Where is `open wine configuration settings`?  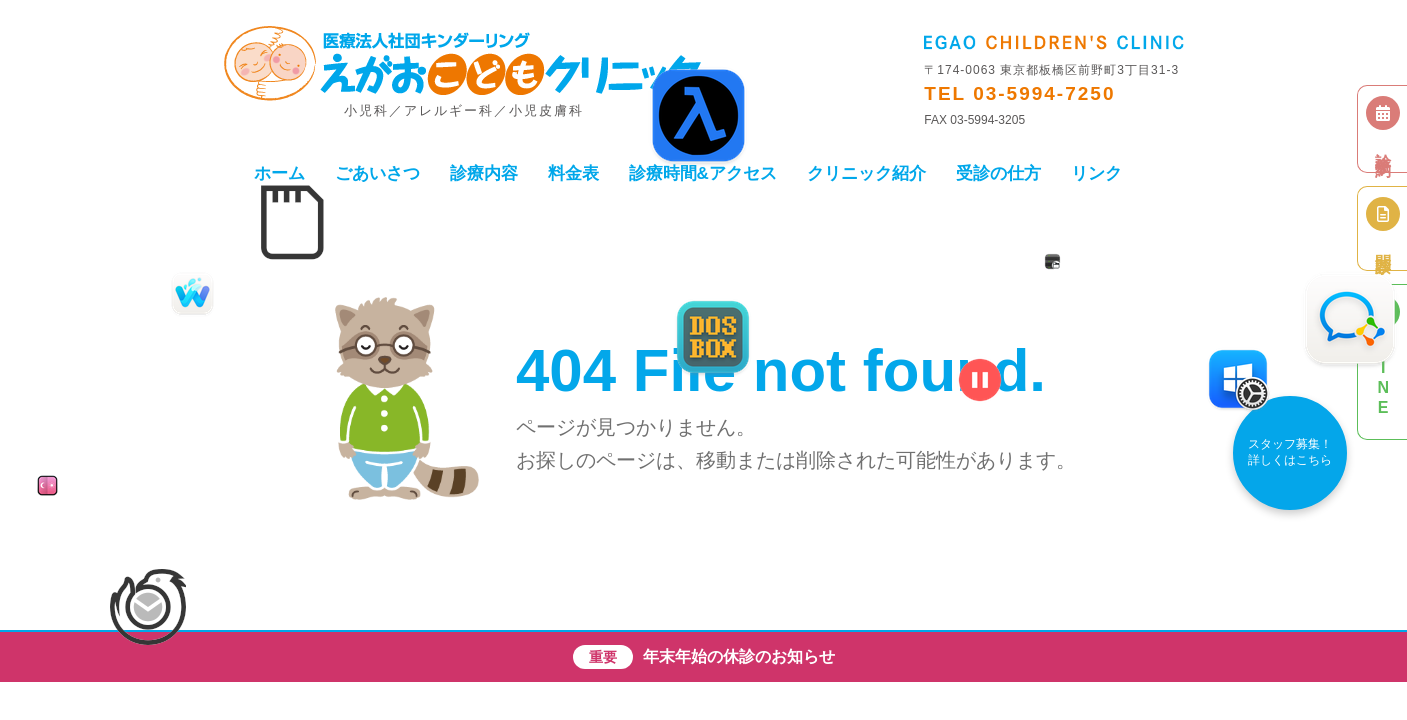
open wine configuration settings is located at coordinates (1238, 379).